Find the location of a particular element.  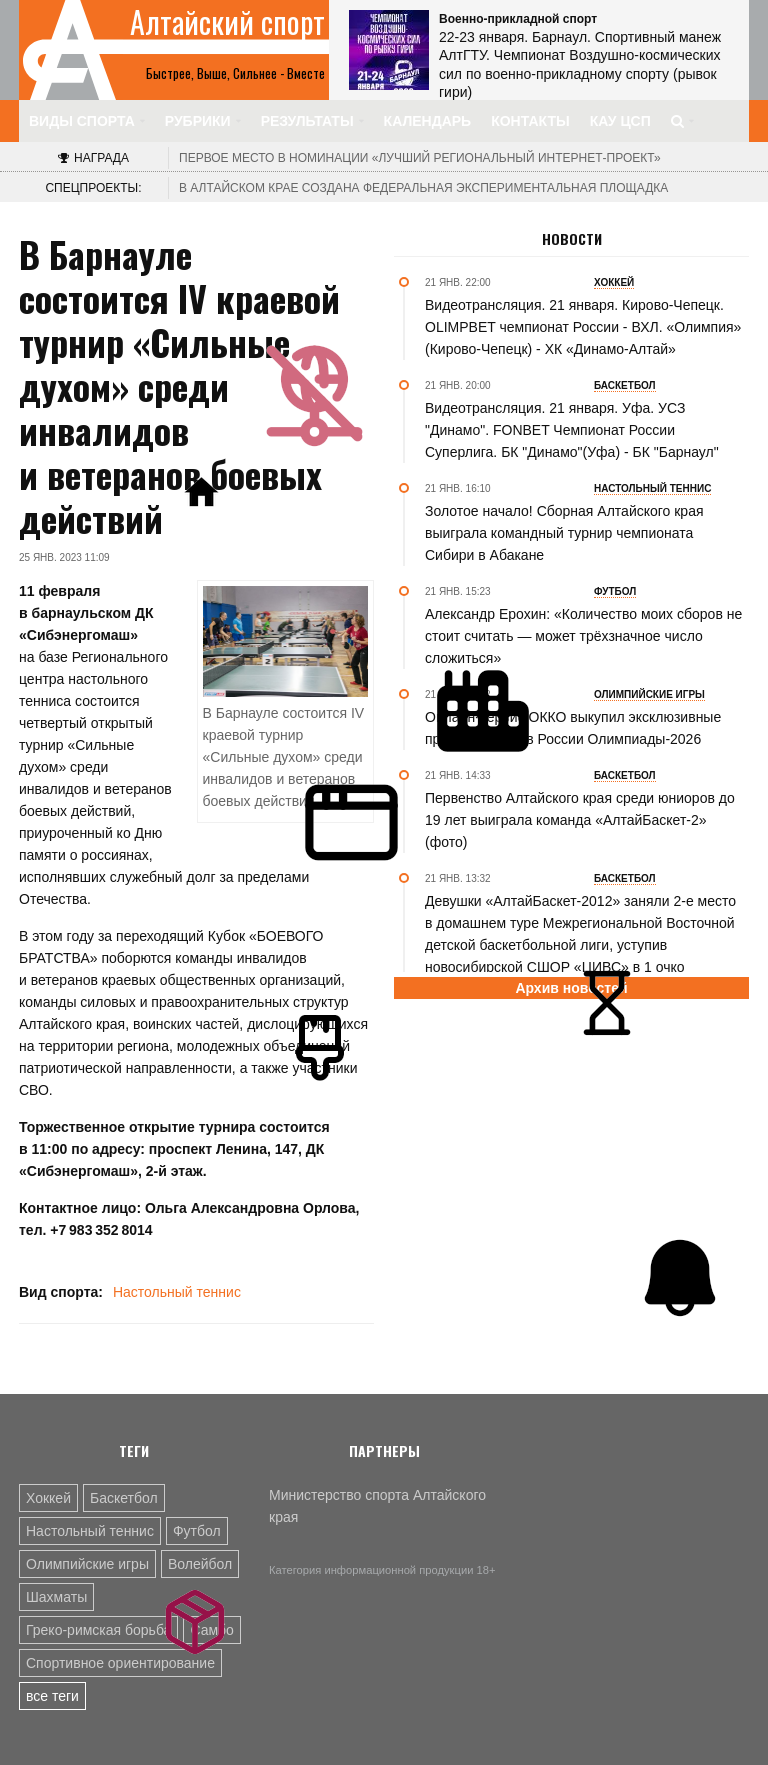

view package or shipment details is located at coordinates (195, 1622).